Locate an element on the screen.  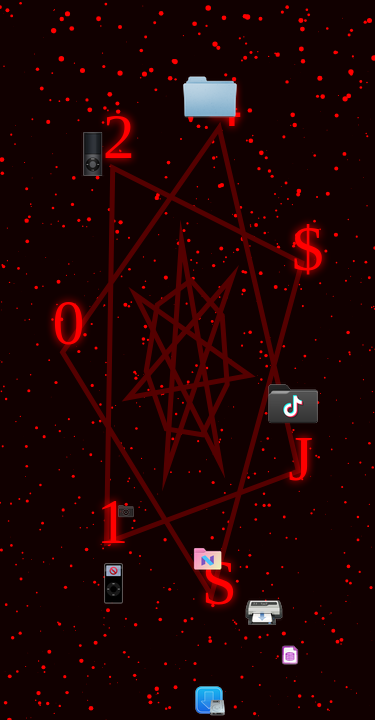
open android nougat files folder is located at coordinates (207, 559).